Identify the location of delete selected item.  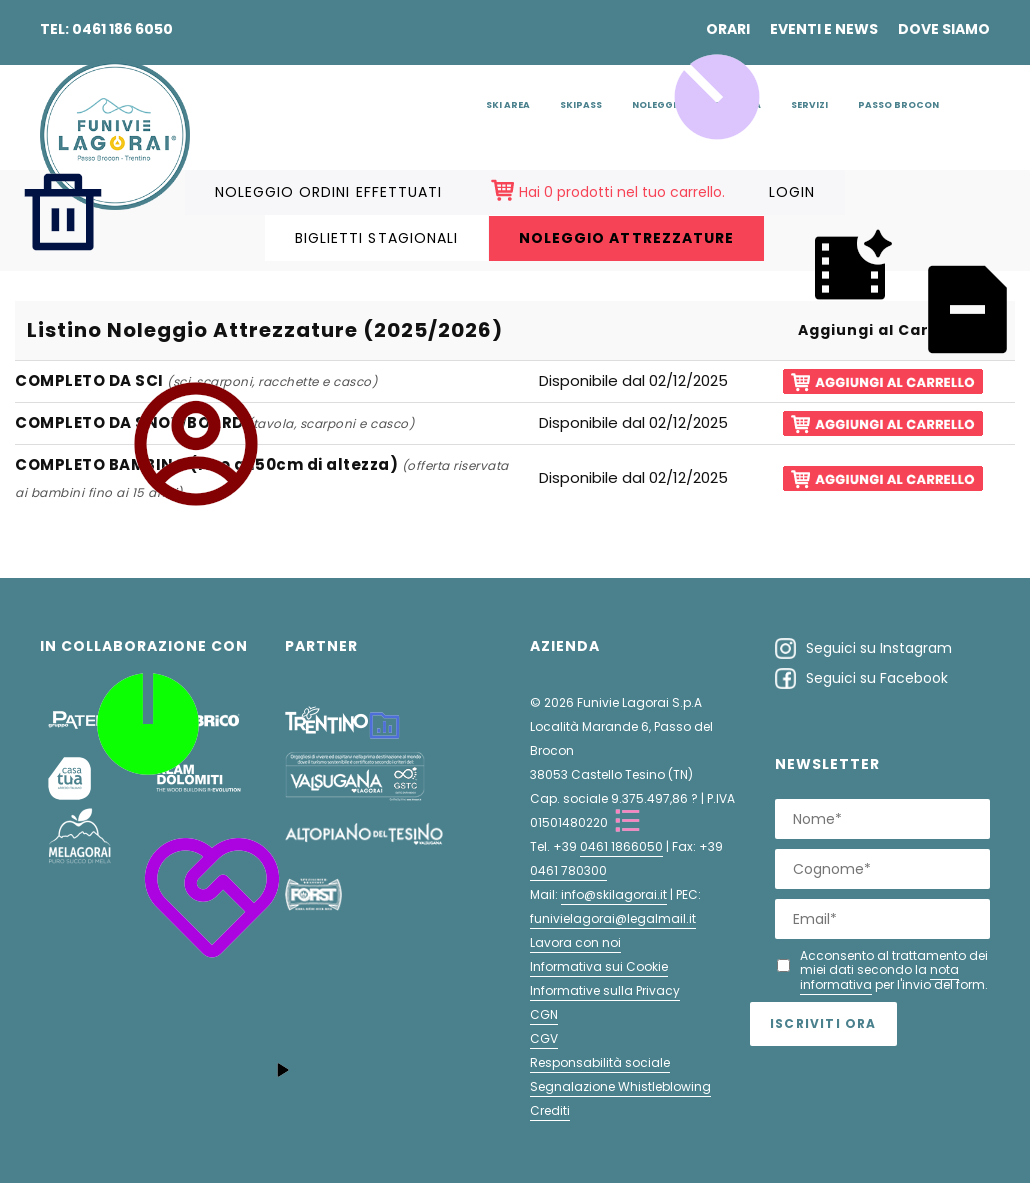
(63, 212).